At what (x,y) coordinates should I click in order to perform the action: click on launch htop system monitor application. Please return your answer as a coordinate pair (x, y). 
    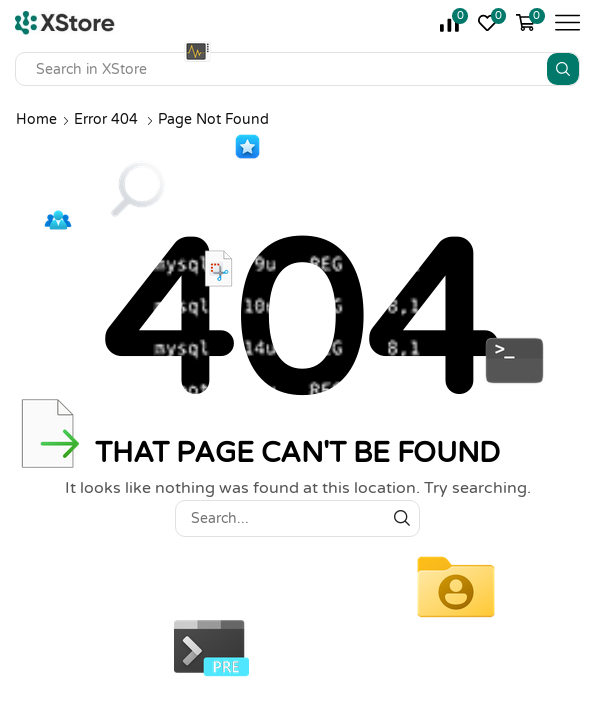
    Looking at the image, I should click on (197, 51).